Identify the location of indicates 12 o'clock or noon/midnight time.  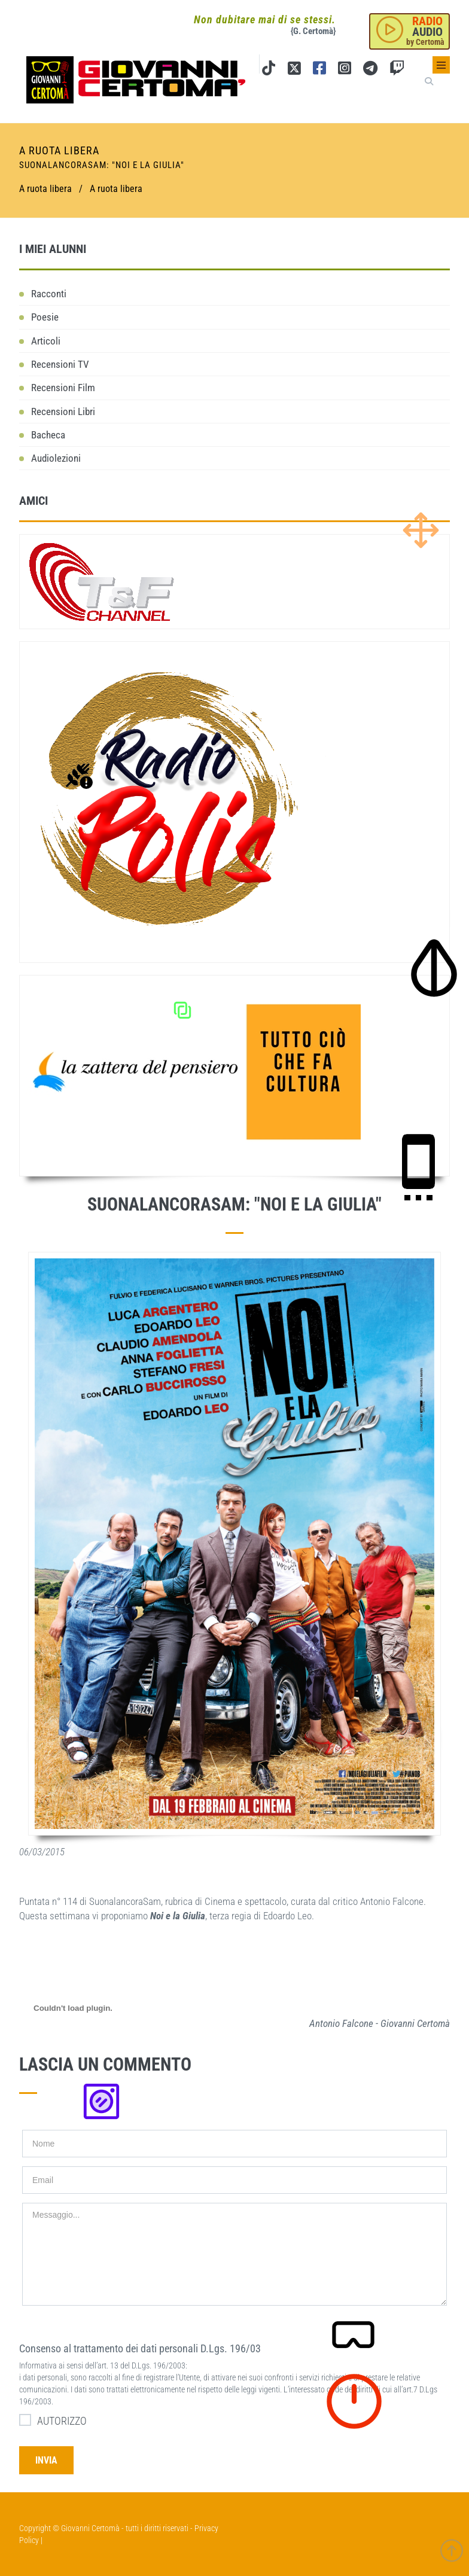
(354, 2401).